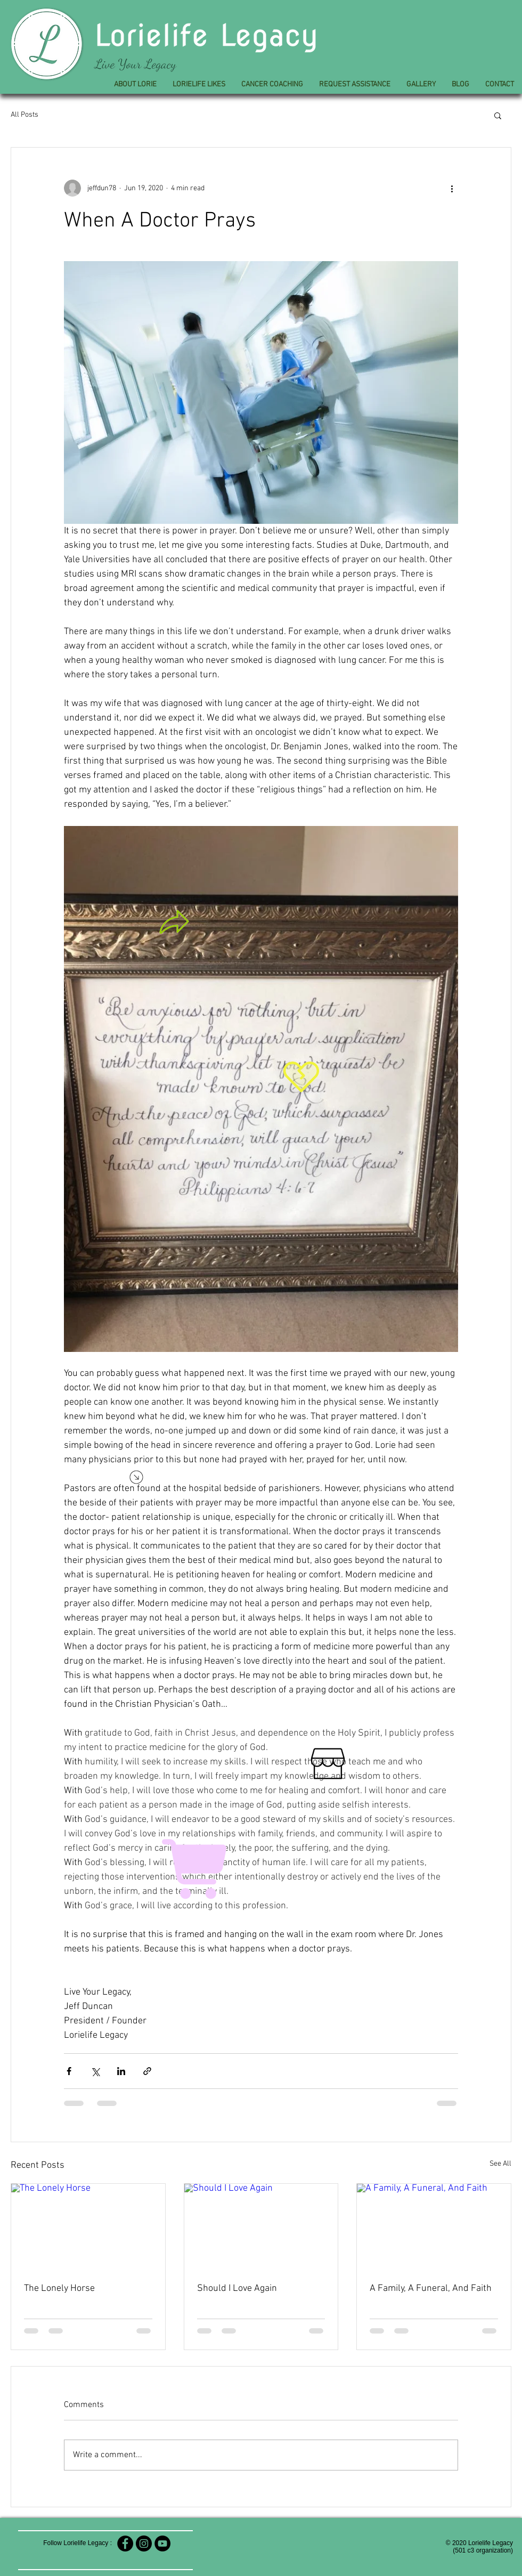  What do you see at coordinates (301, 1075) in the screenshot?
I see `unlike or remove from favorites` at bounding box center [301, 1075].